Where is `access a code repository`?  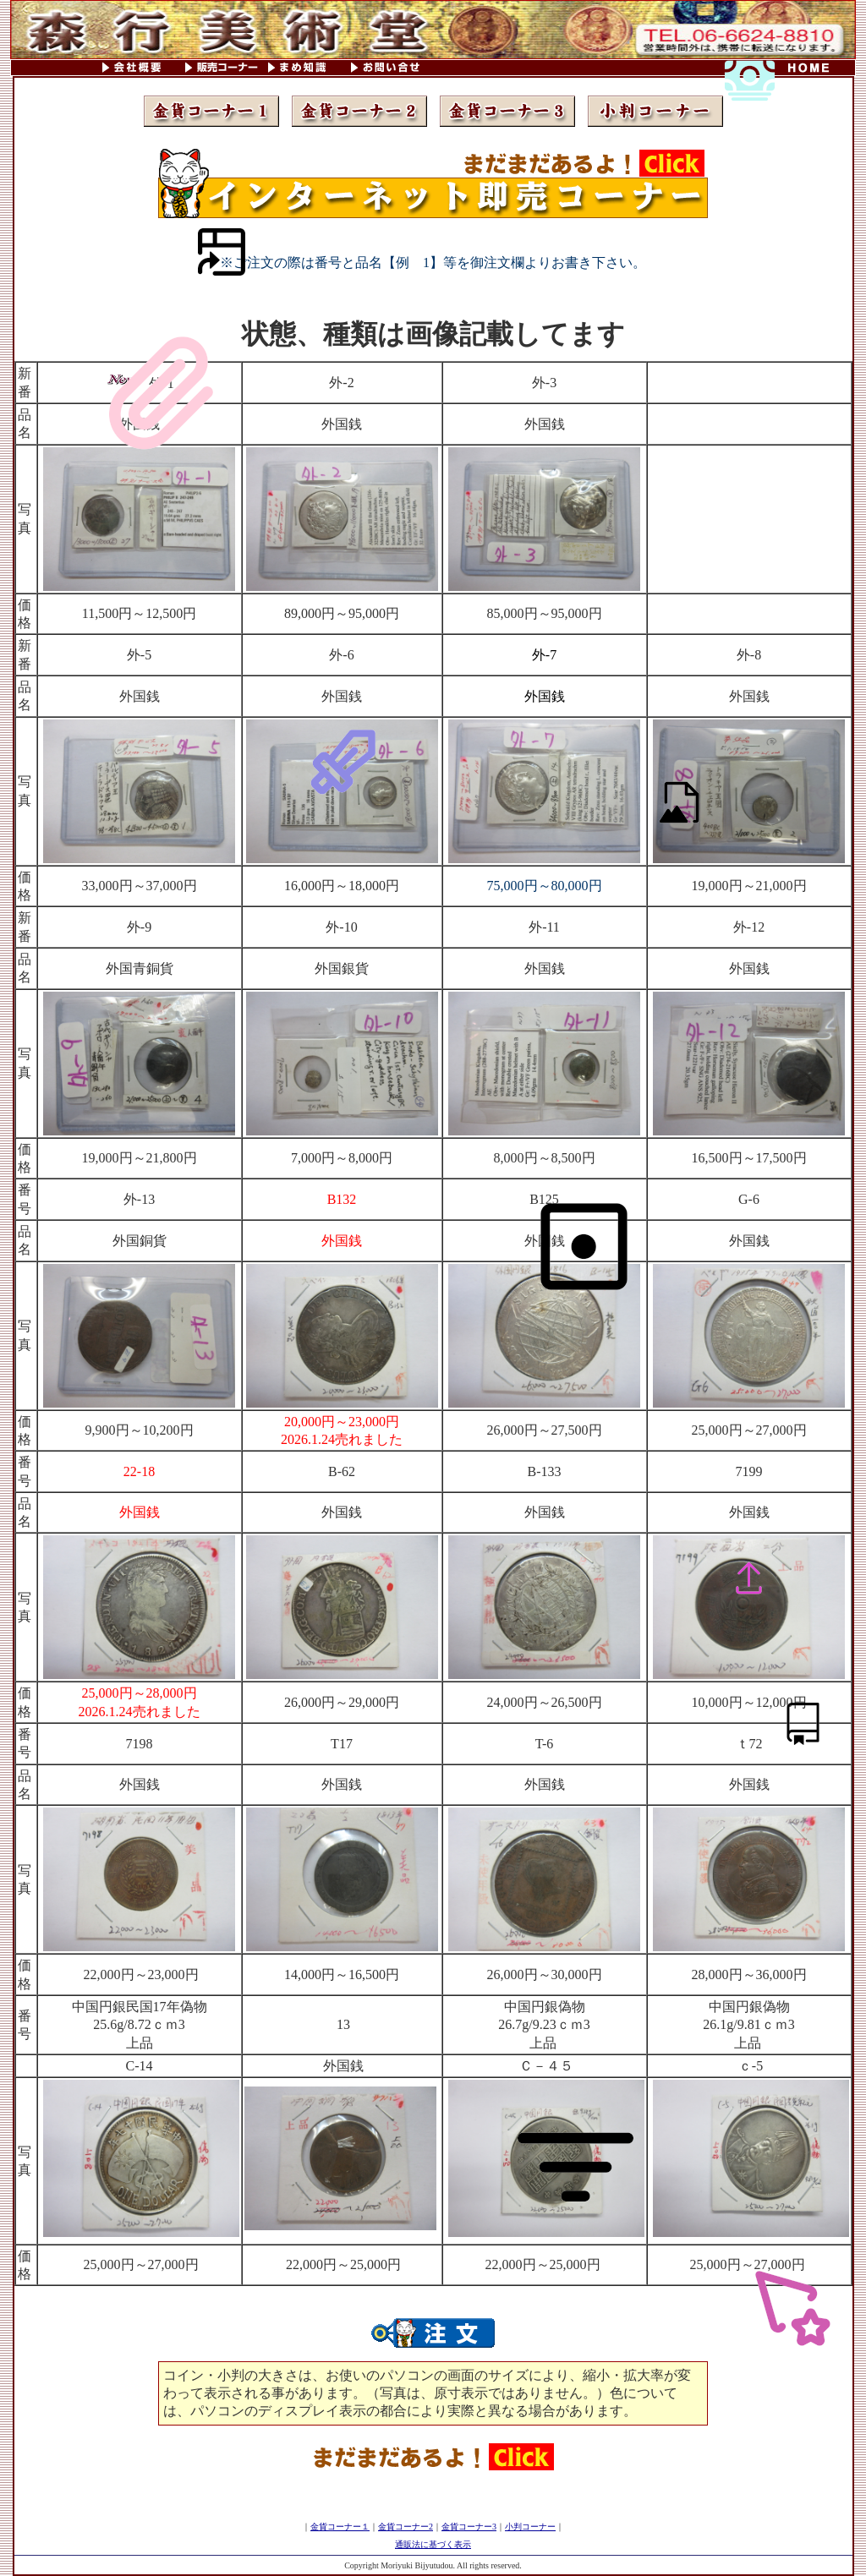 access a code repository is located at coordinates (803, 1724).